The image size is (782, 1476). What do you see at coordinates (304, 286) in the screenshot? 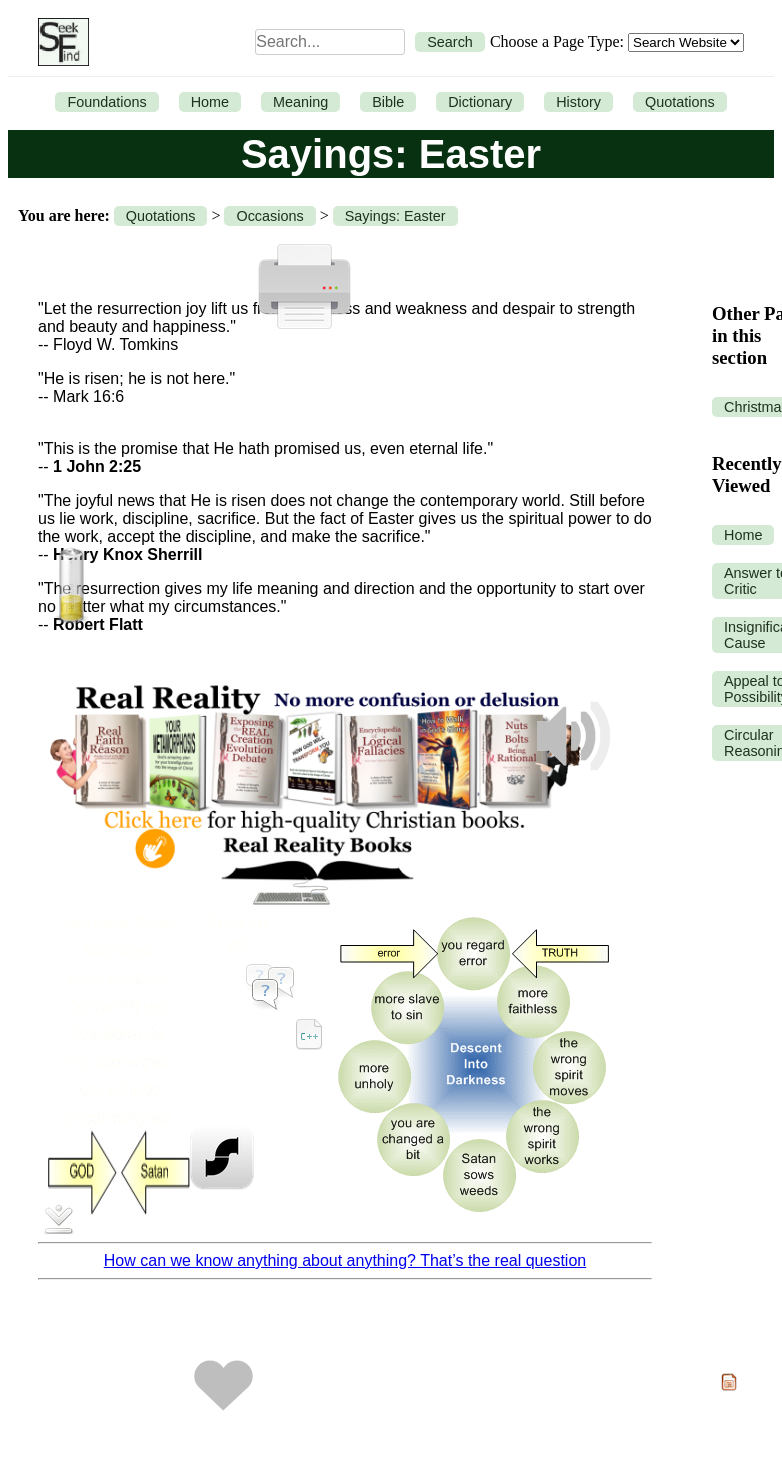
I see `print current document or page` at bounding box center [304, 286].